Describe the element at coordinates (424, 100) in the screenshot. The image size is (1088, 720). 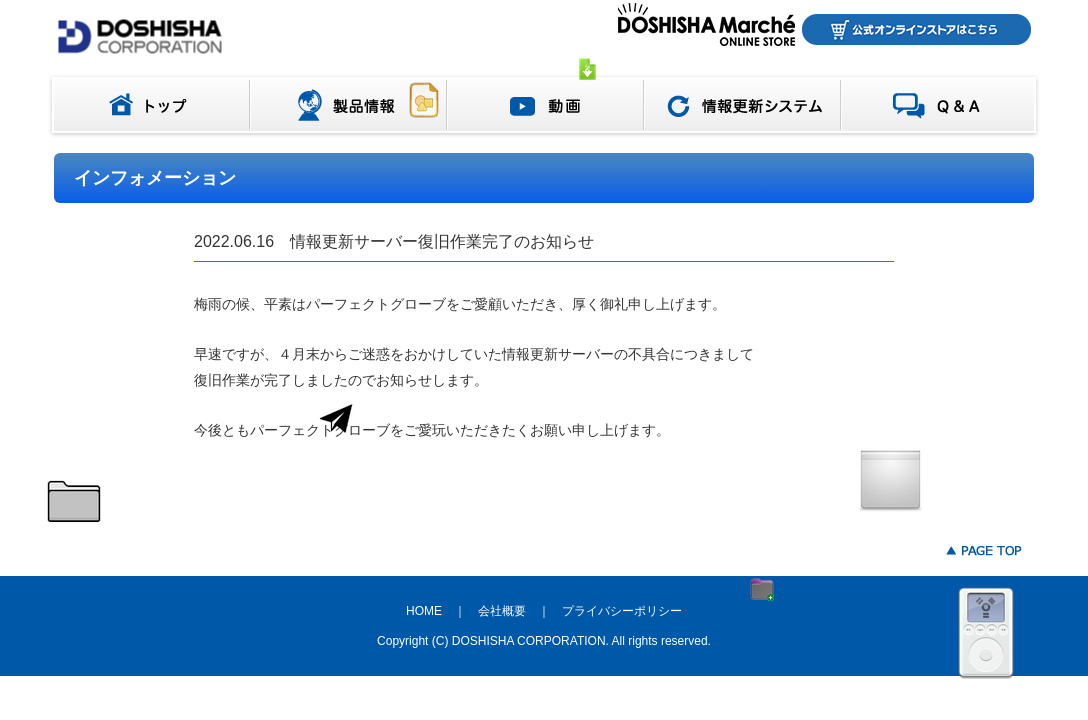
I see `open an opendocument graphics file` at that location.